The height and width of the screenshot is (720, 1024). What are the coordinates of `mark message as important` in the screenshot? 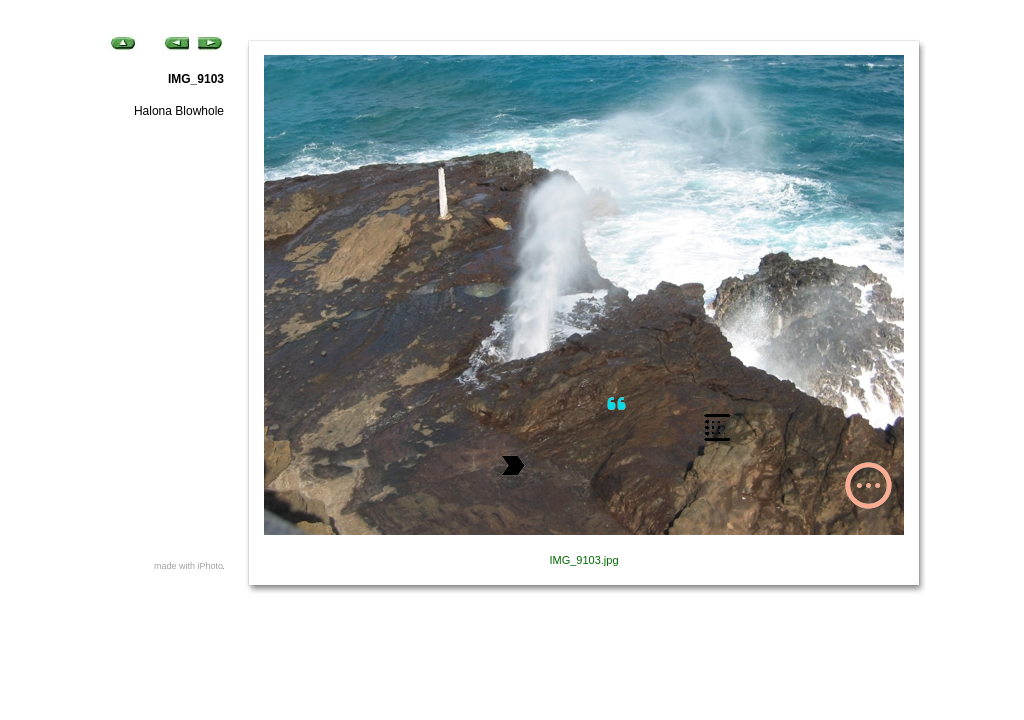 It's located at (512, 465).